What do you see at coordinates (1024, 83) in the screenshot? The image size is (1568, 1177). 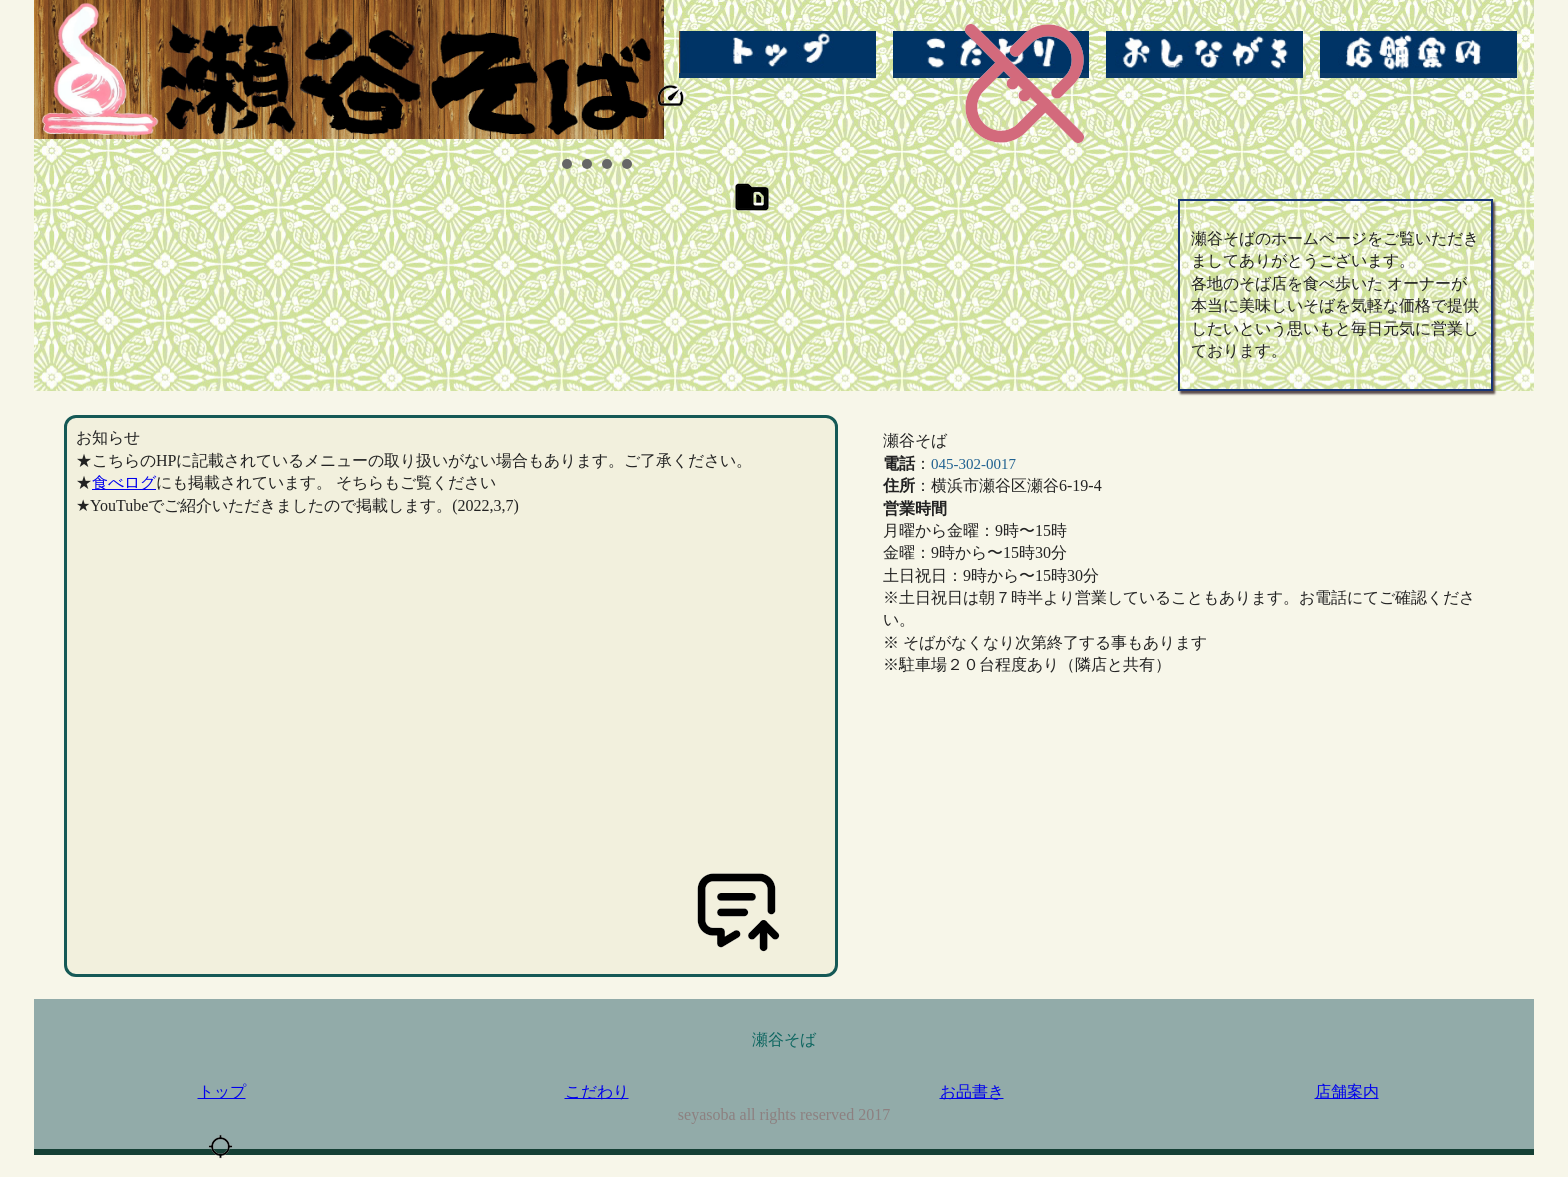 I see `remove or disable bandage/healing indicator` at bounding box center [1024, 83].